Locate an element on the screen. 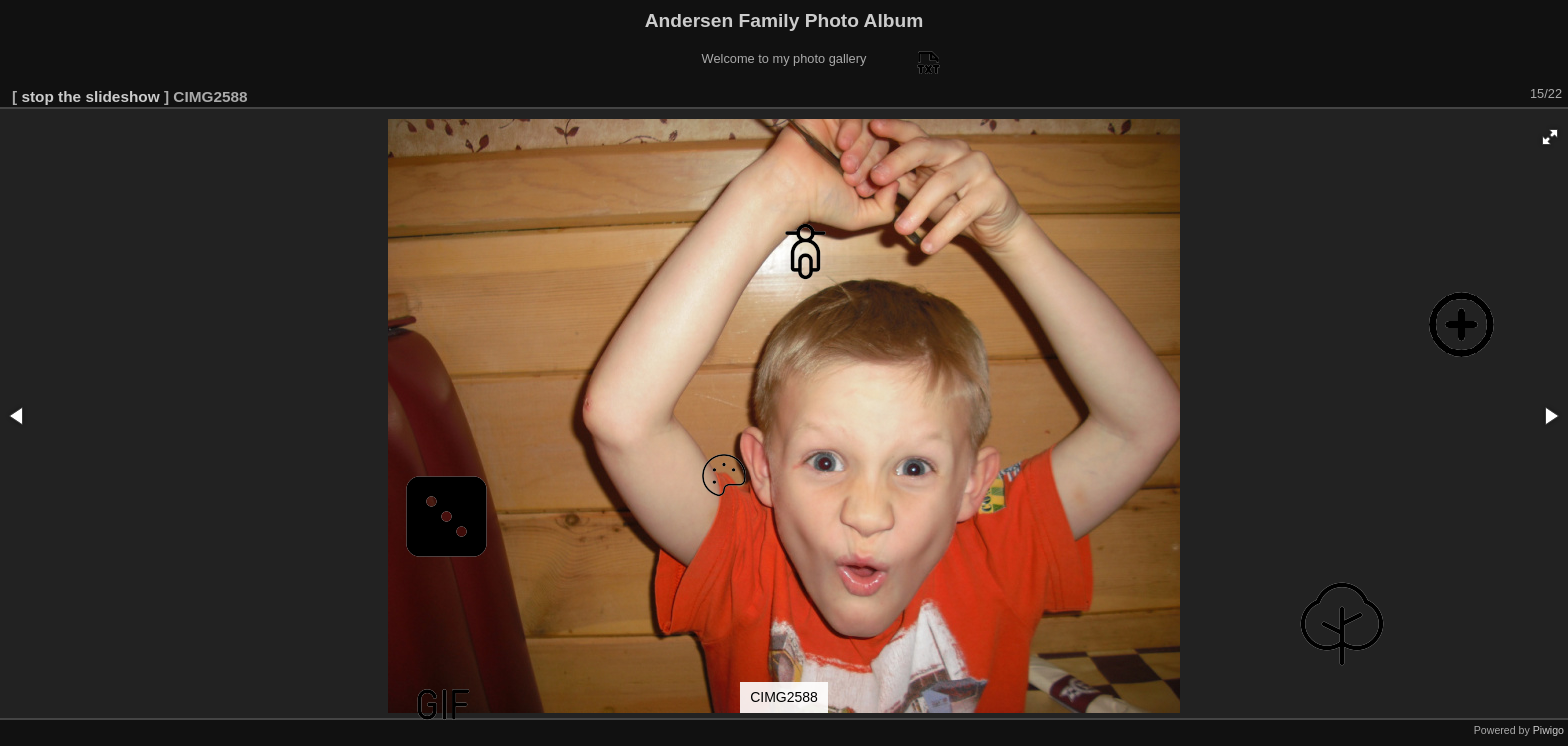 The width and height of the screenshot is (1568, 746). select moped or scooter as transportation mode is located at coordinates (805, 251).